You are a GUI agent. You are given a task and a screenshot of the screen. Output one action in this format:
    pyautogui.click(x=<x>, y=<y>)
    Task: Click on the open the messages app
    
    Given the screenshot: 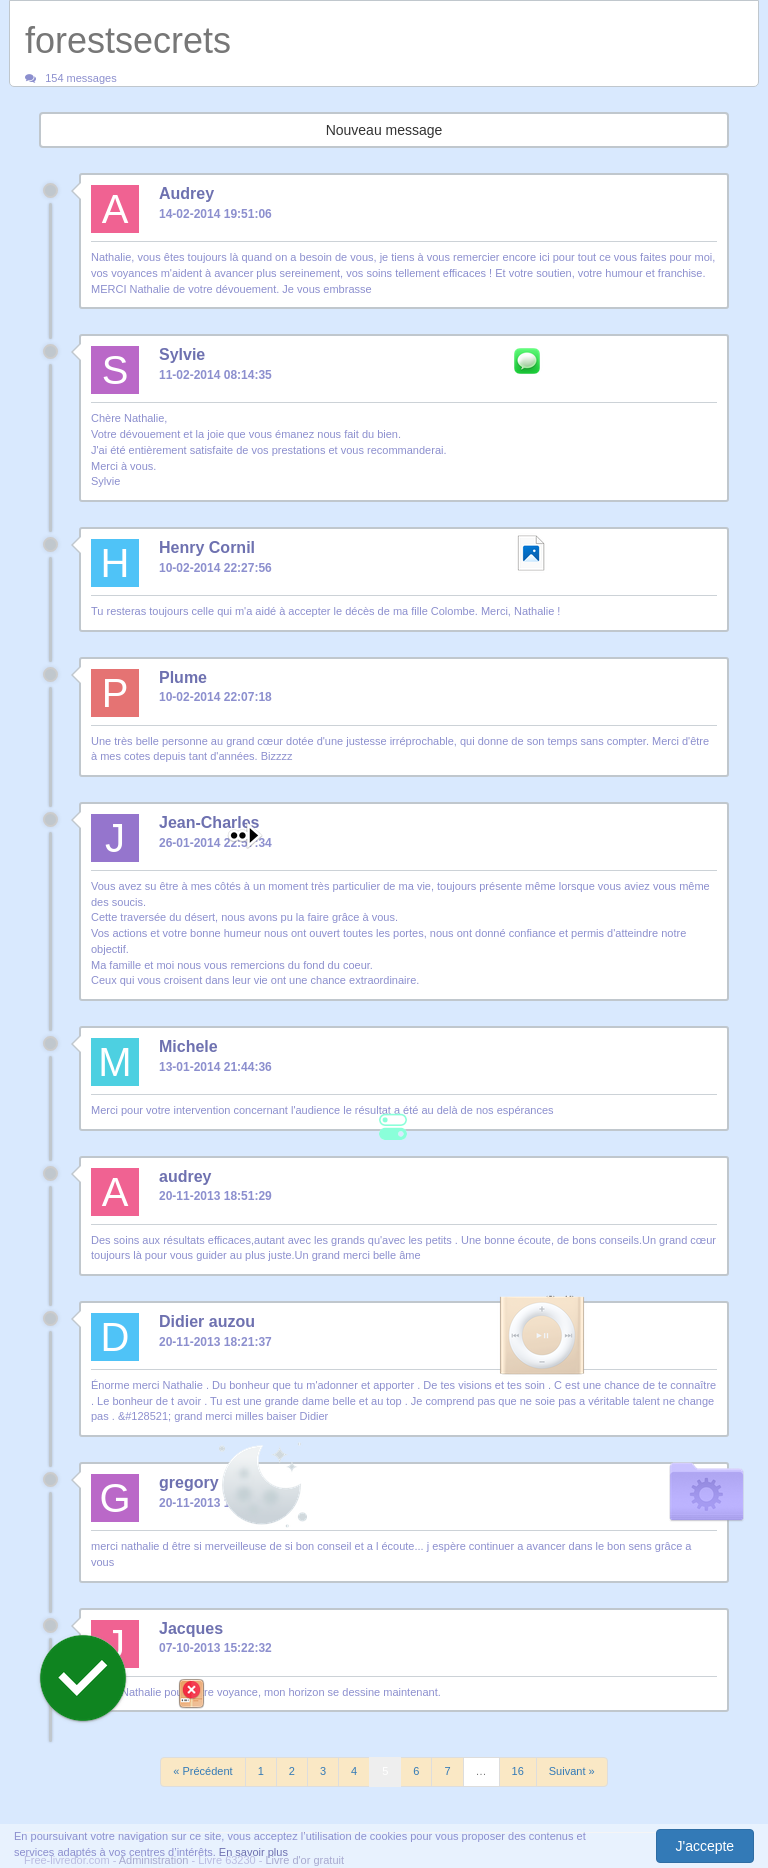 What is the action you would take?
    pyautogui.click(x=527, y=361)
    